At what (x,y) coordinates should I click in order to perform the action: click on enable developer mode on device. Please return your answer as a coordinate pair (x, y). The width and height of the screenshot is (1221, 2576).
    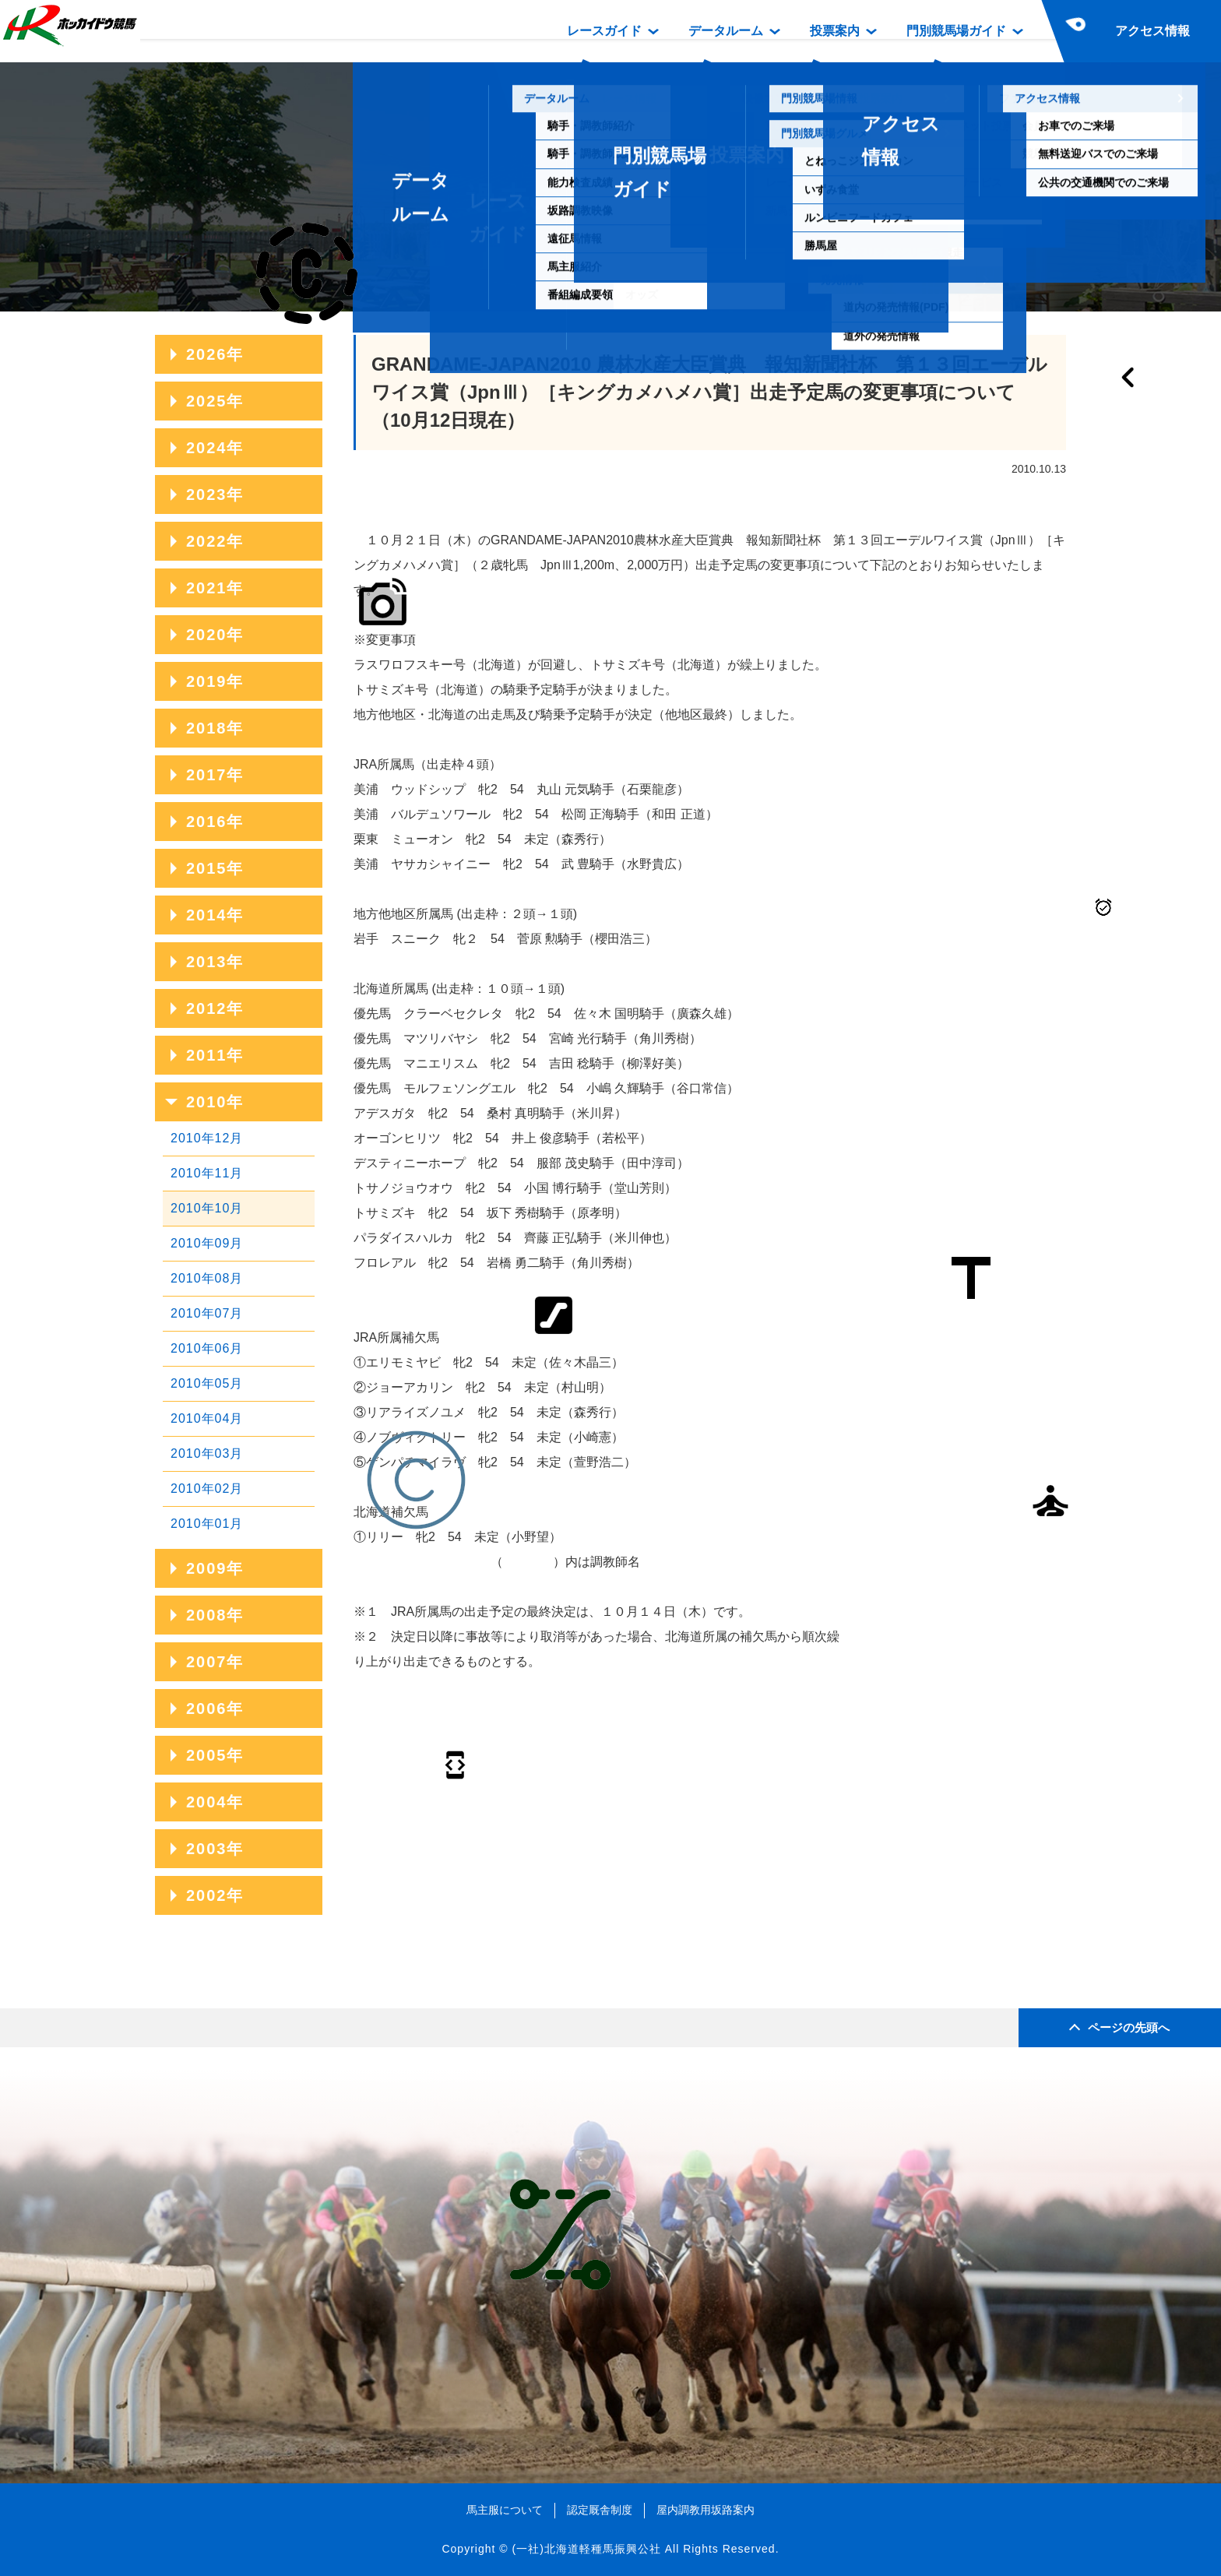
    Looking at the image, I should click on (455, 1765).